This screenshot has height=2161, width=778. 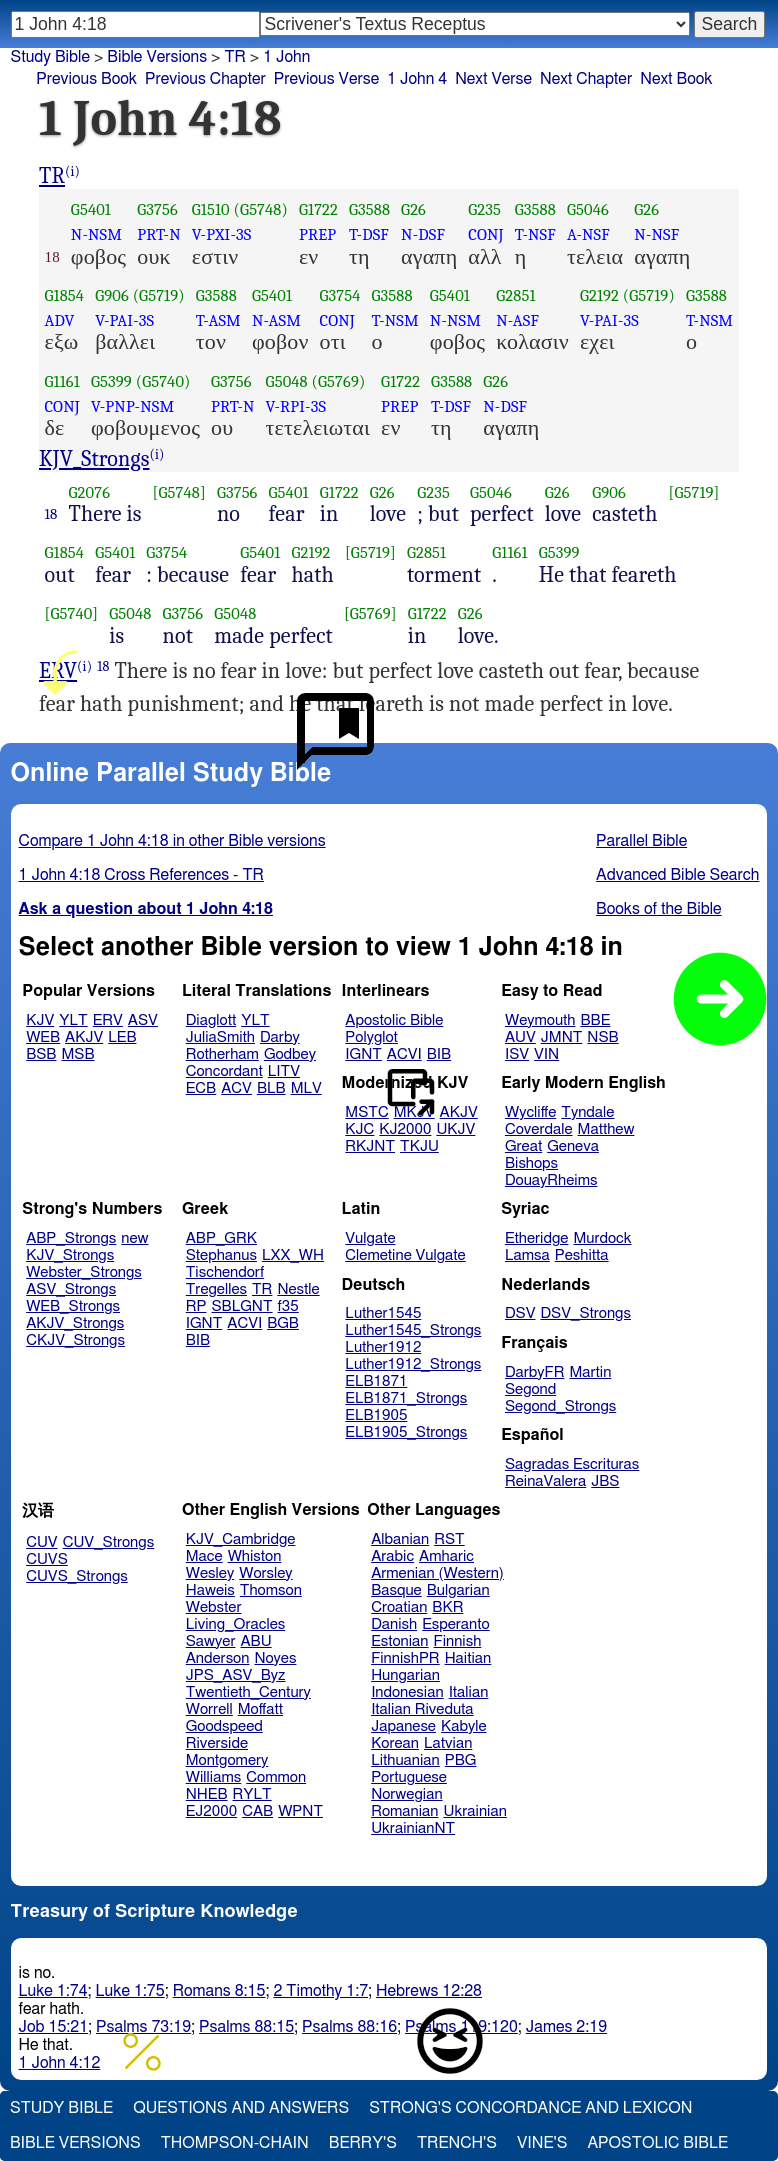 What do you see at coordinates (411, 1090) in the screenshot?
I see `share content across devices` at bounding box center [411, 1090].